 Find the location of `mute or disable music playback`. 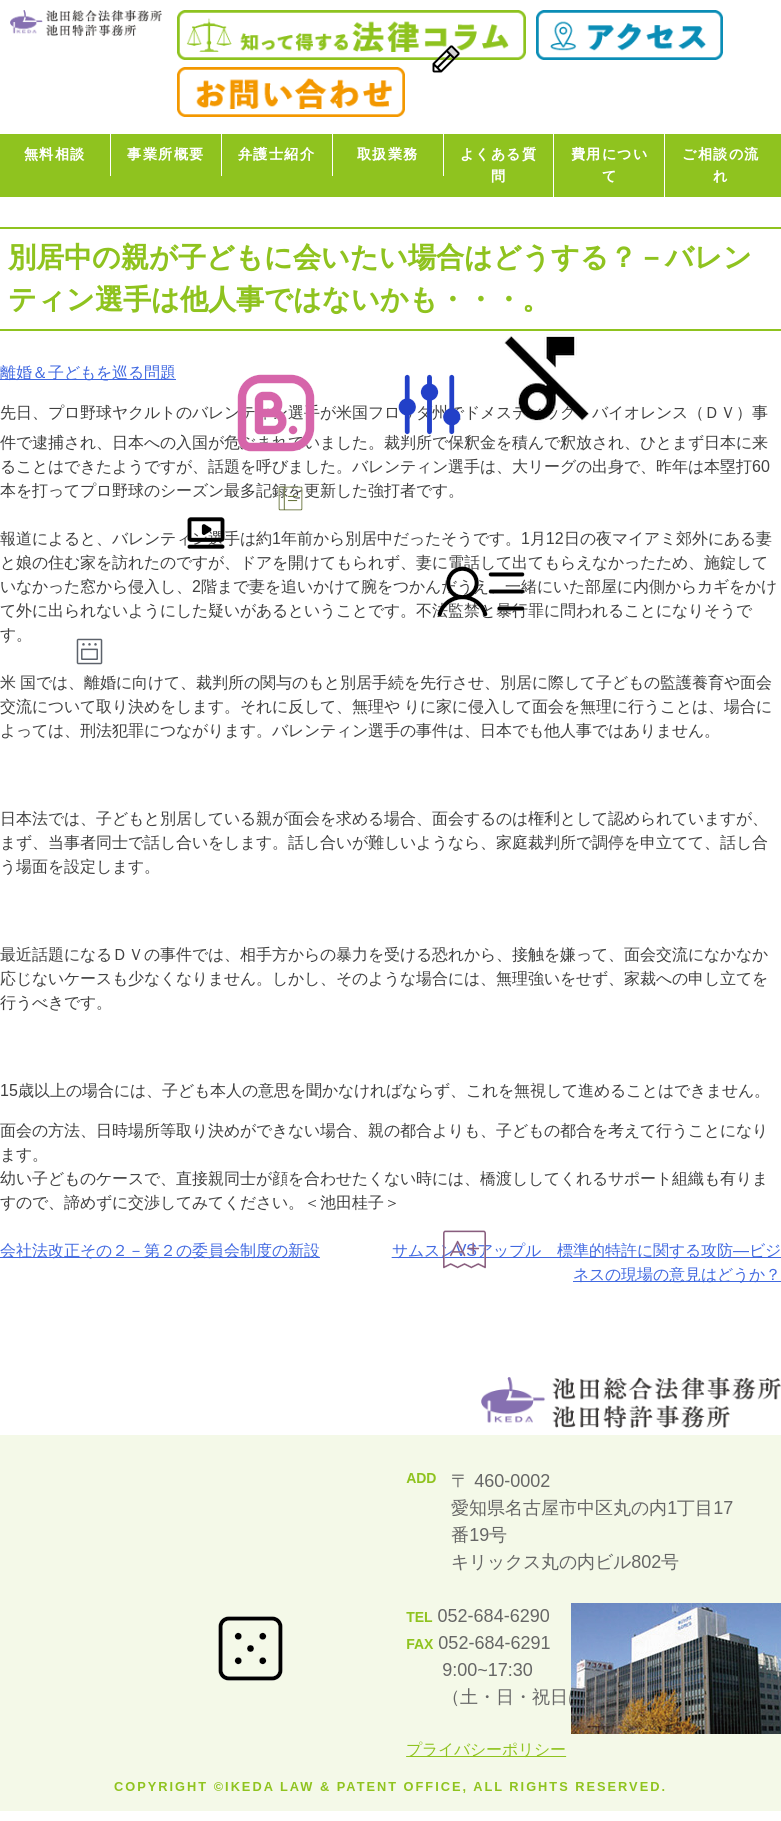

mute or disable music playback is located at coordinates (546, 378).